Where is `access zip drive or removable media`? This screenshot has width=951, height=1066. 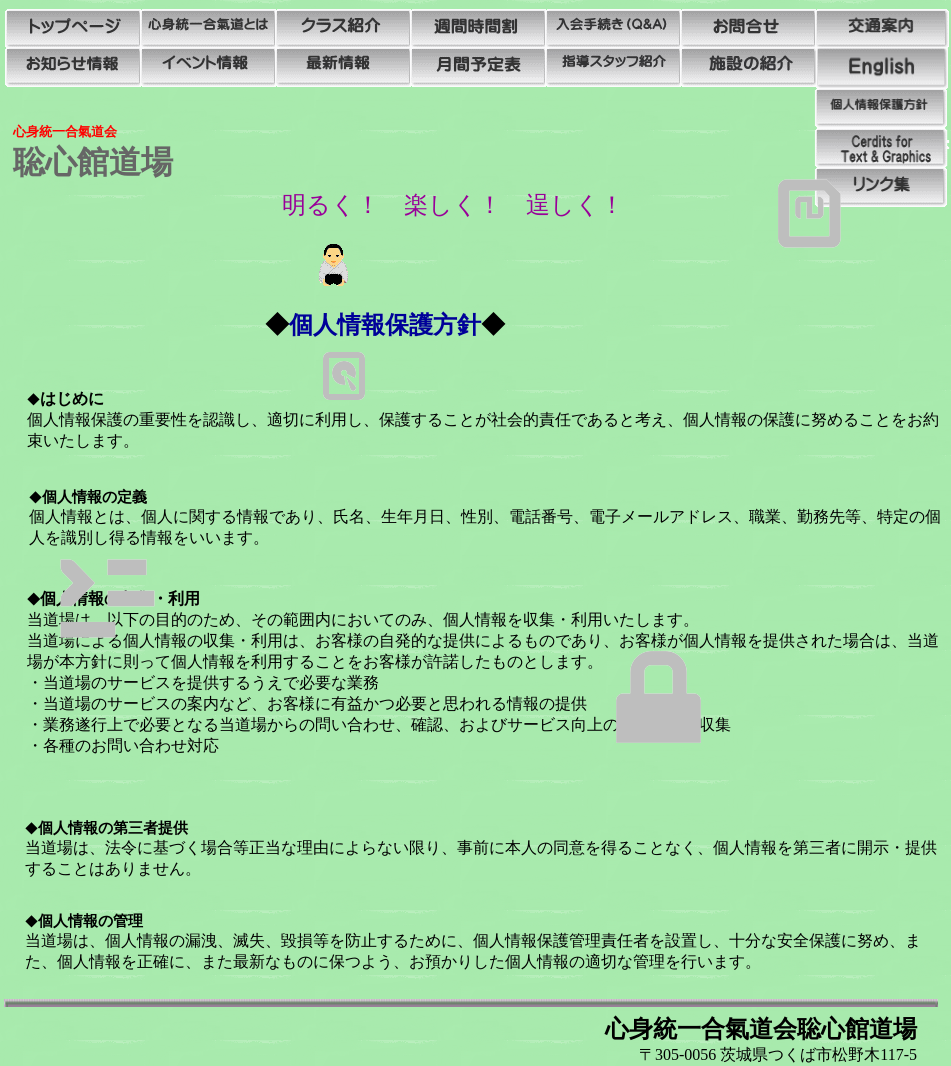 access zip drive or removable media is located at coordinates (344, 376).